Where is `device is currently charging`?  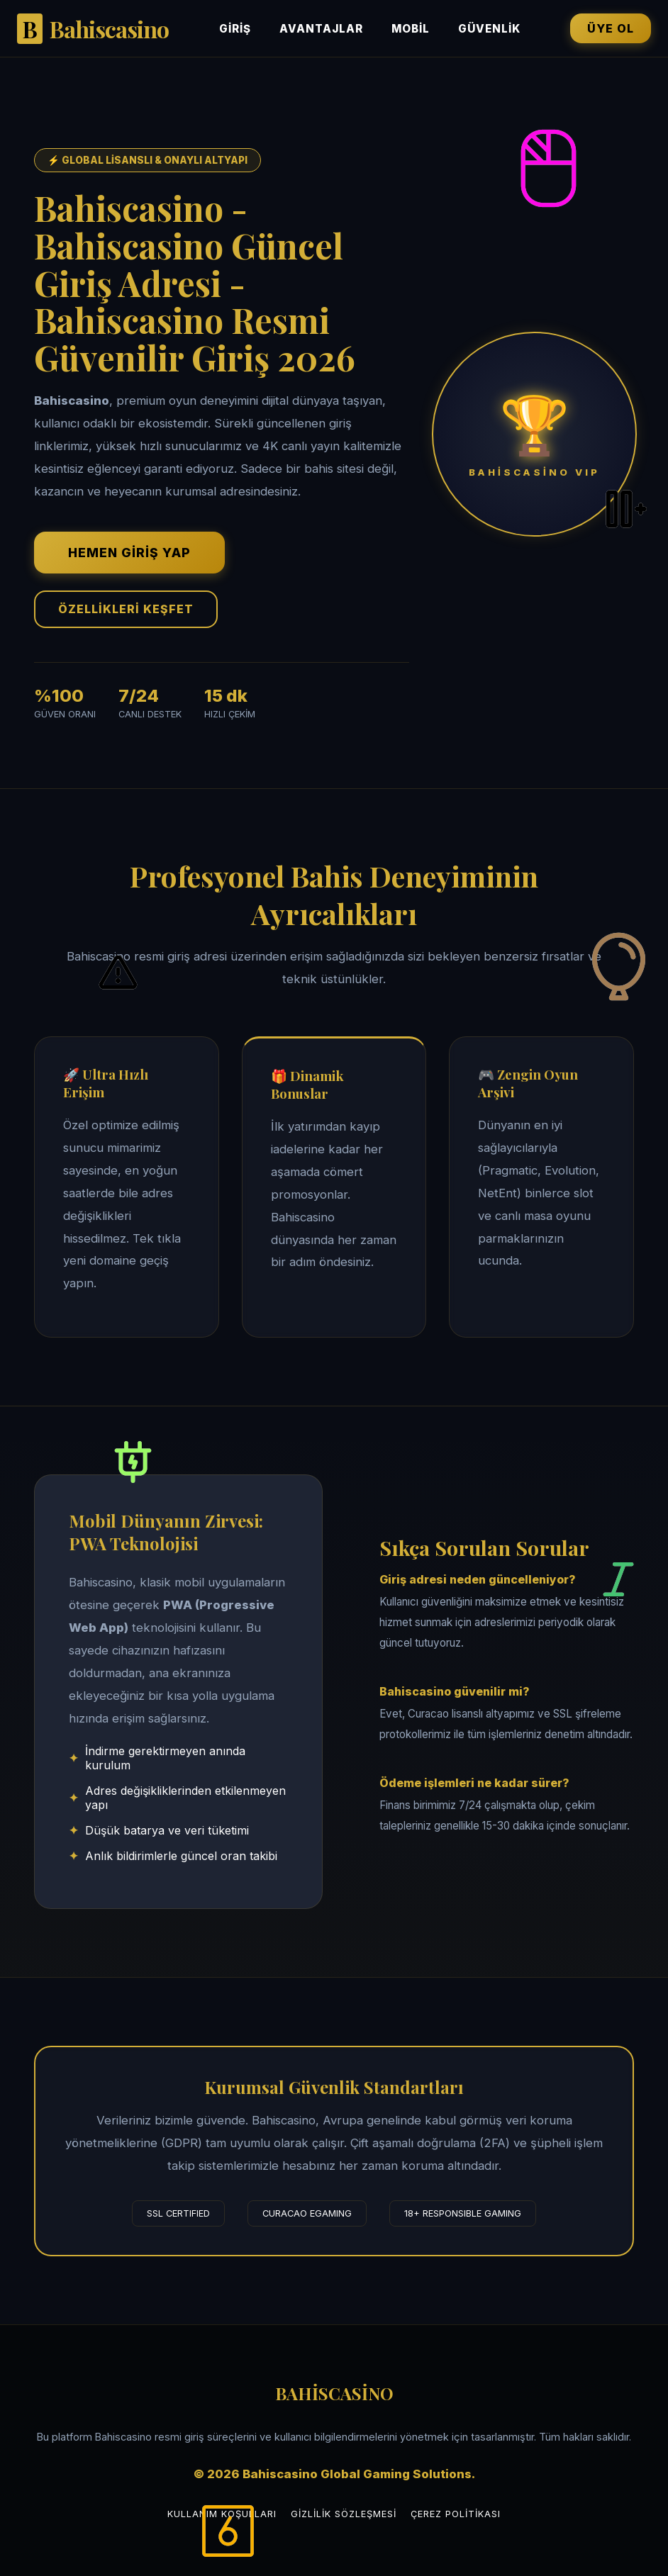 device is currently charging is located at coordinates (133, 1462).